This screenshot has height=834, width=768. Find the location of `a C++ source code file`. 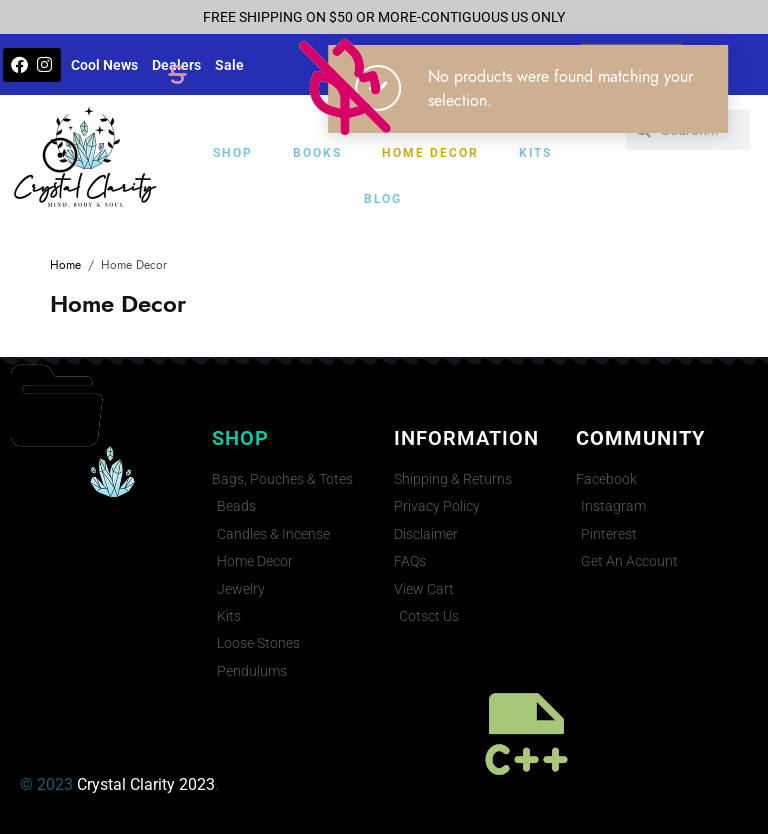

a C++ source code file is located at coordinates (526, 737).